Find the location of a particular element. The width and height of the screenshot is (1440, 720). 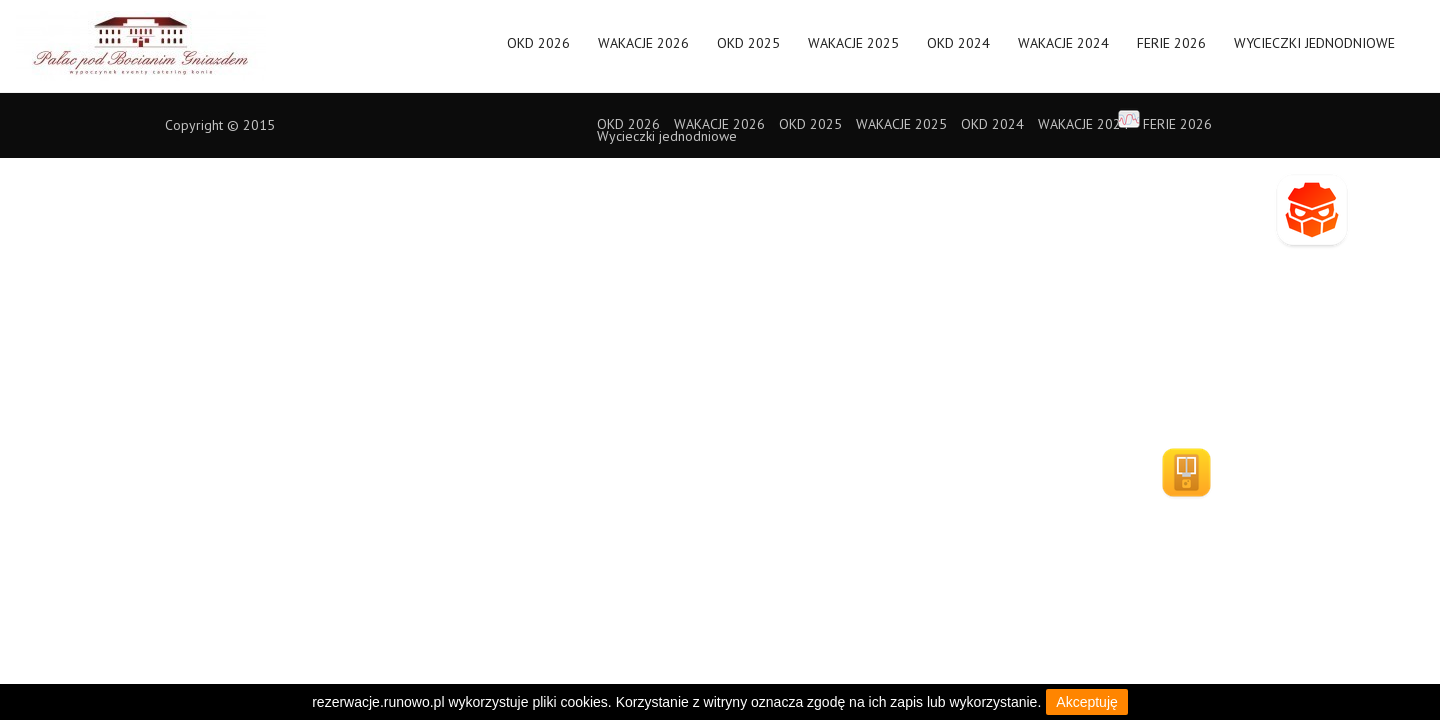

open Piper mouse configuration app is located at coordinates (1186, 472).